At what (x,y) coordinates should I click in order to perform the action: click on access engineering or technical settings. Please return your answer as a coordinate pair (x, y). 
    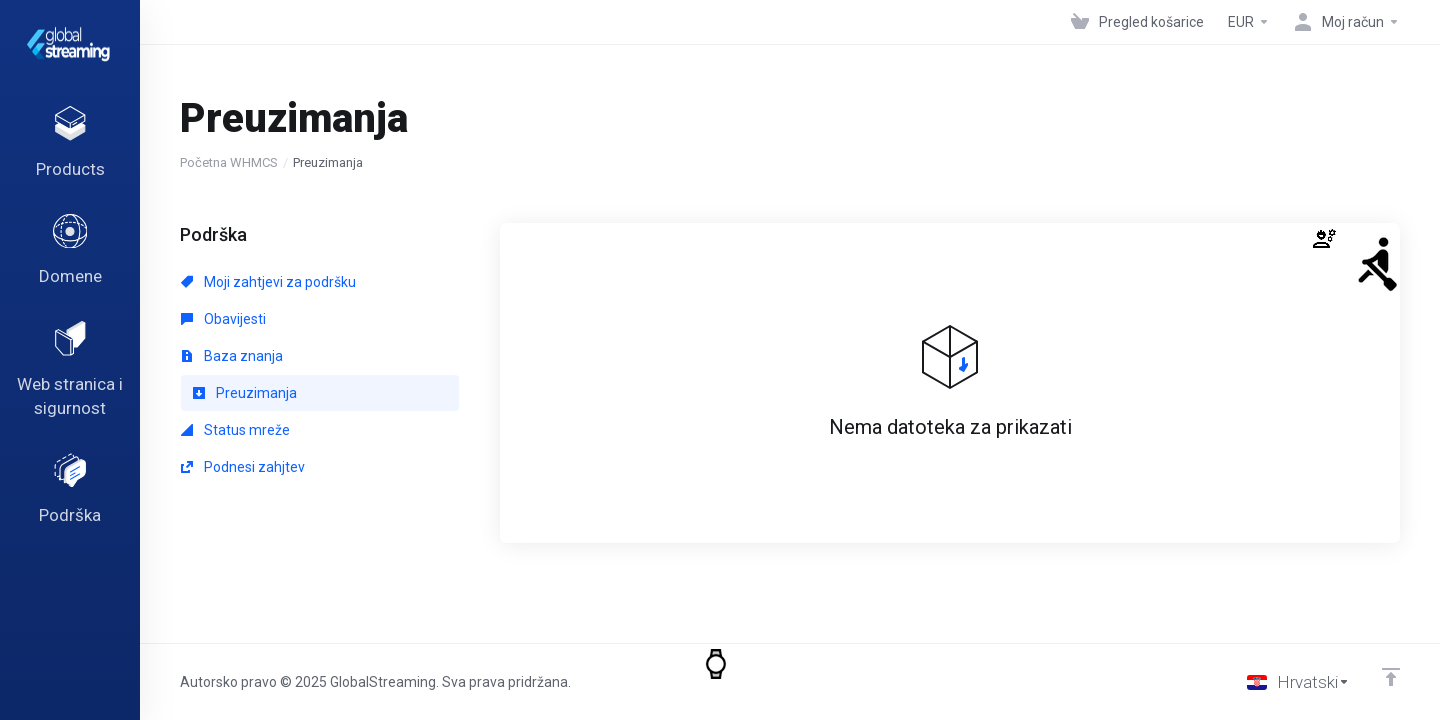
    Looking at the image, I should click on (1324, 238).